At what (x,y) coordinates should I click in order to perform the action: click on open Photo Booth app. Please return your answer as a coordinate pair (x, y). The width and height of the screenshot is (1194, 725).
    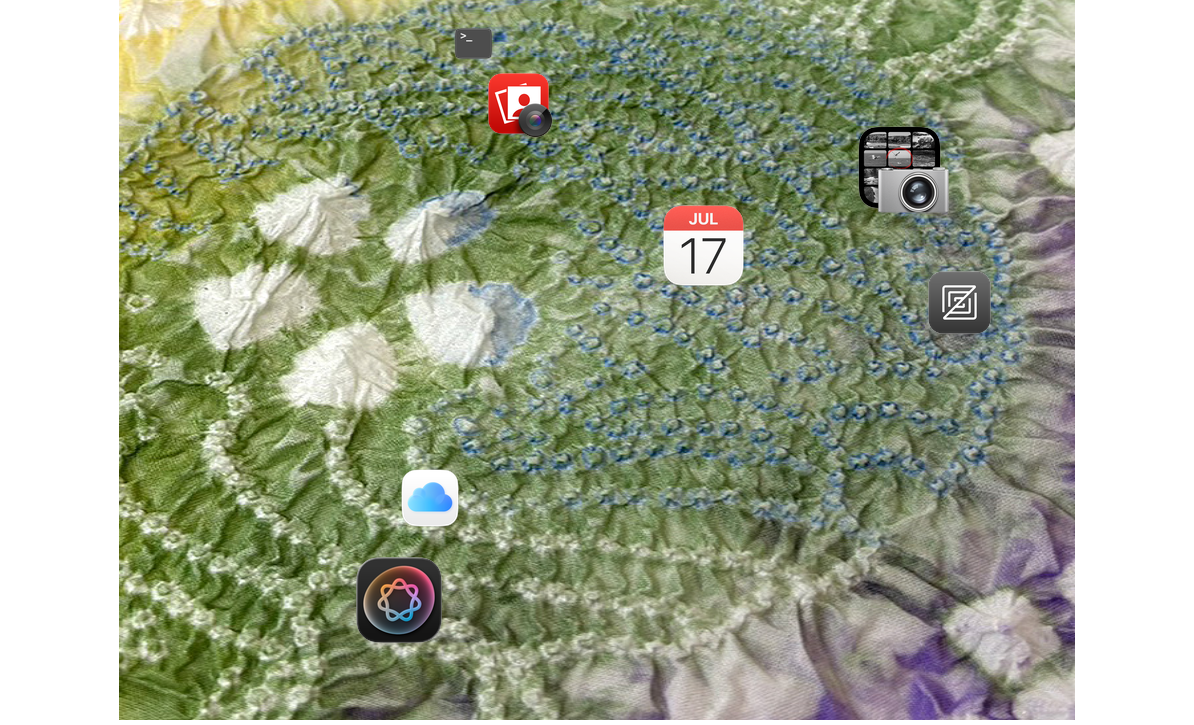
    Looking at the image, I should click on (518, 103).